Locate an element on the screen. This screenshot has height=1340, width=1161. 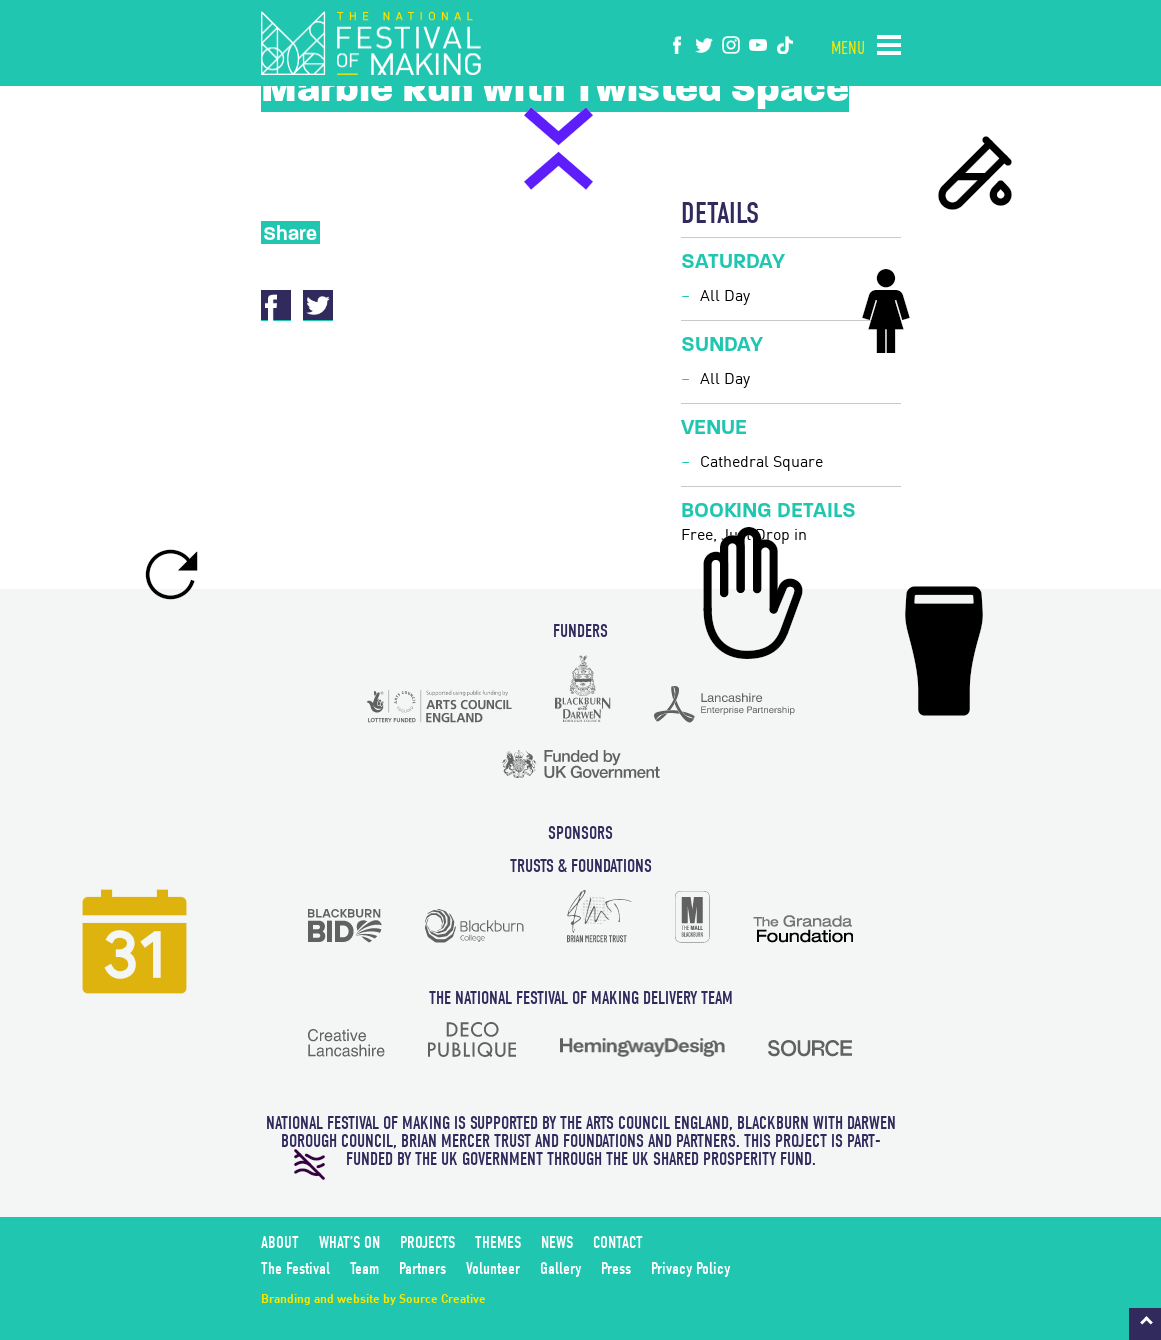
indicates women's restroom or facilities is located at coordinates (886, 311).